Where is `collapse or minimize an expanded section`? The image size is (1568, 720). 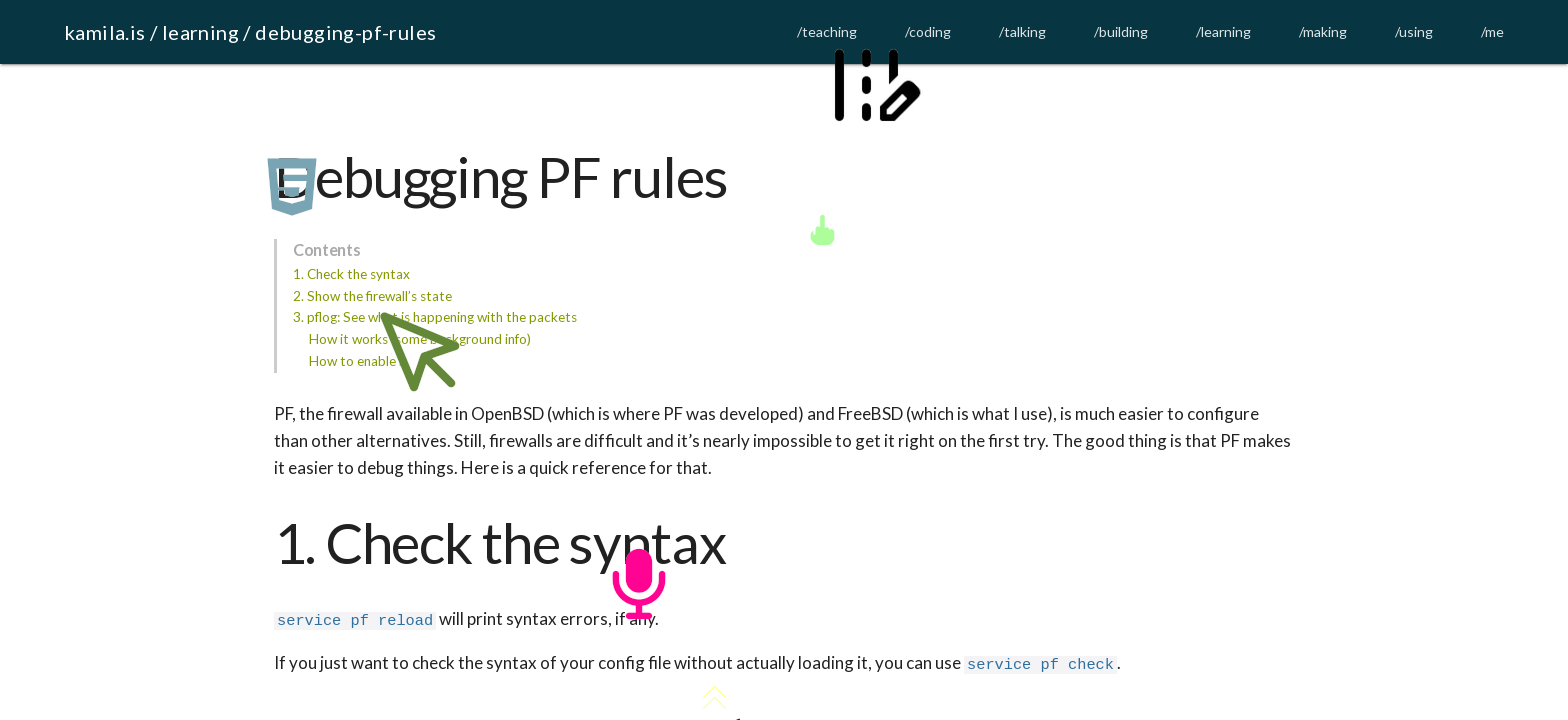
collapse or minimize an expanded section is located at coordinates (714, 698).